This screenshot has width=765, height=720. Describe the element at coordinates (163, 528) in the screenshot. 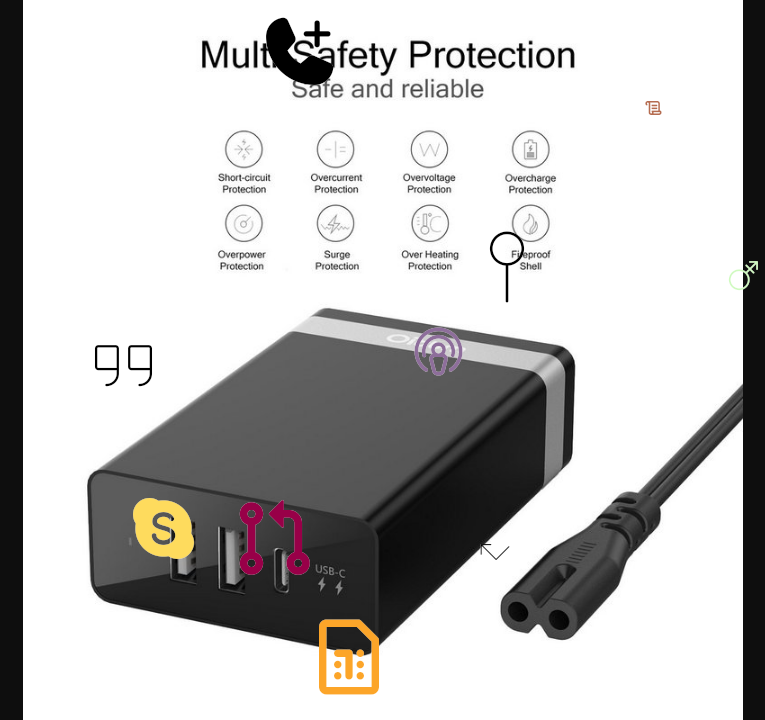

I see `open skype` at that location.